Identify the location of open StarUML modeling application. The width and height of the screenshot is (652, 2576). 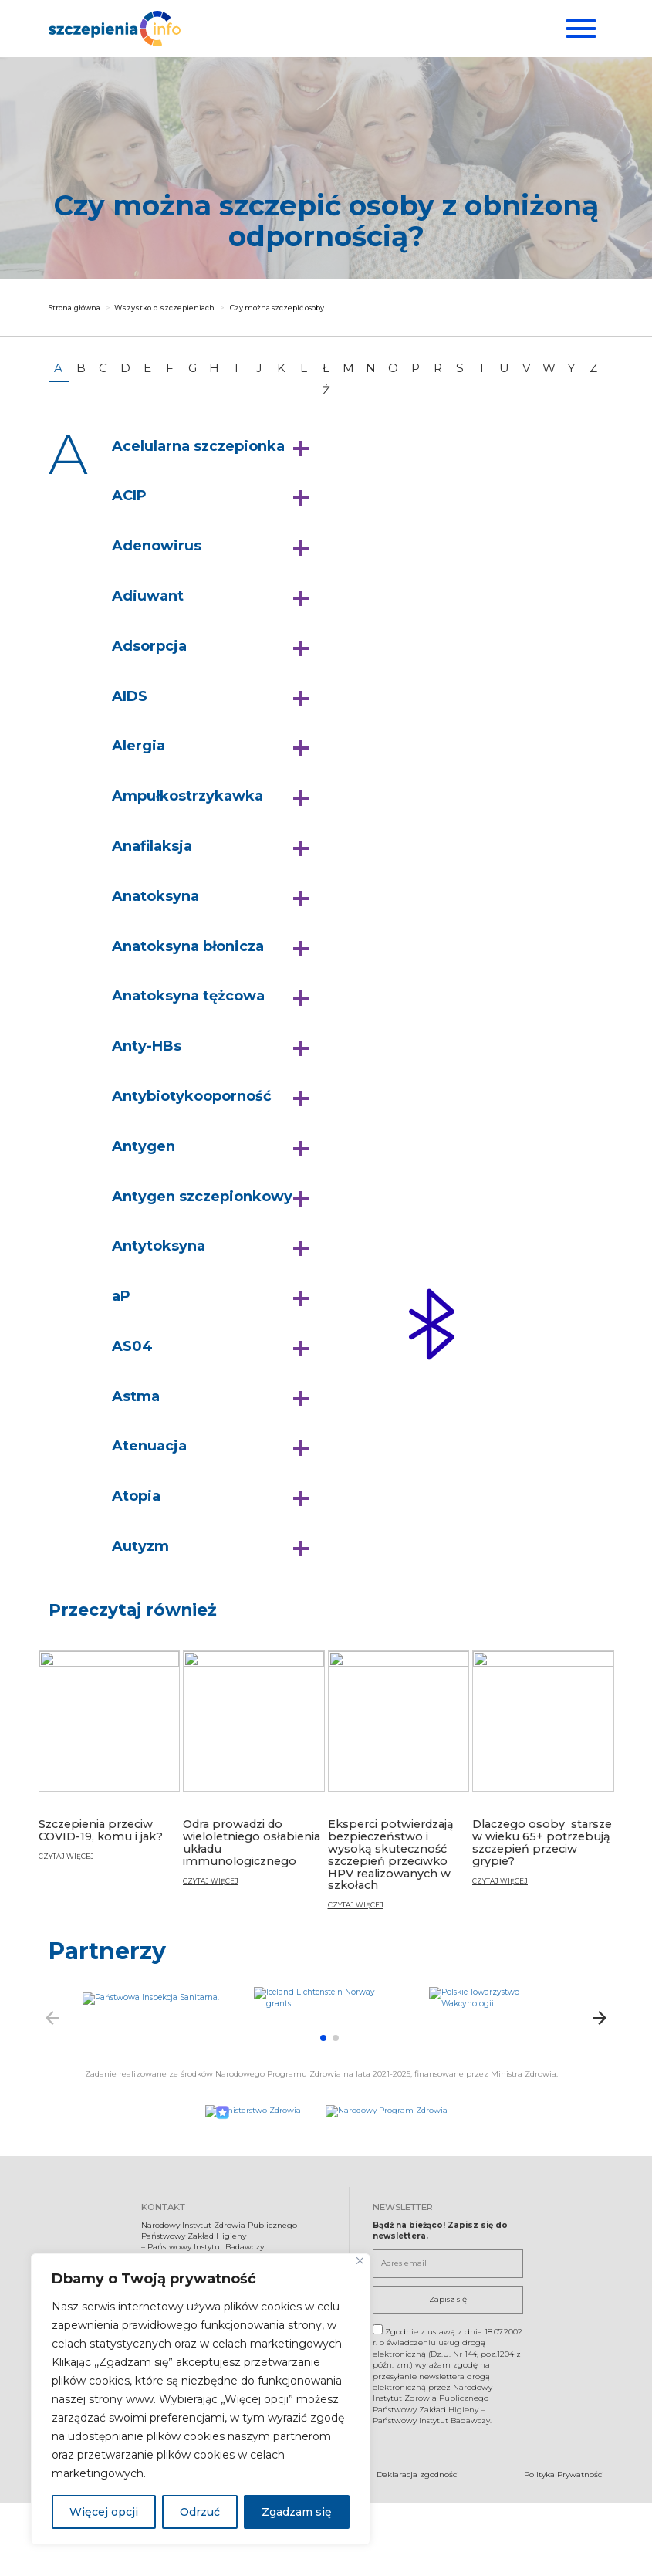
(222, 2112).